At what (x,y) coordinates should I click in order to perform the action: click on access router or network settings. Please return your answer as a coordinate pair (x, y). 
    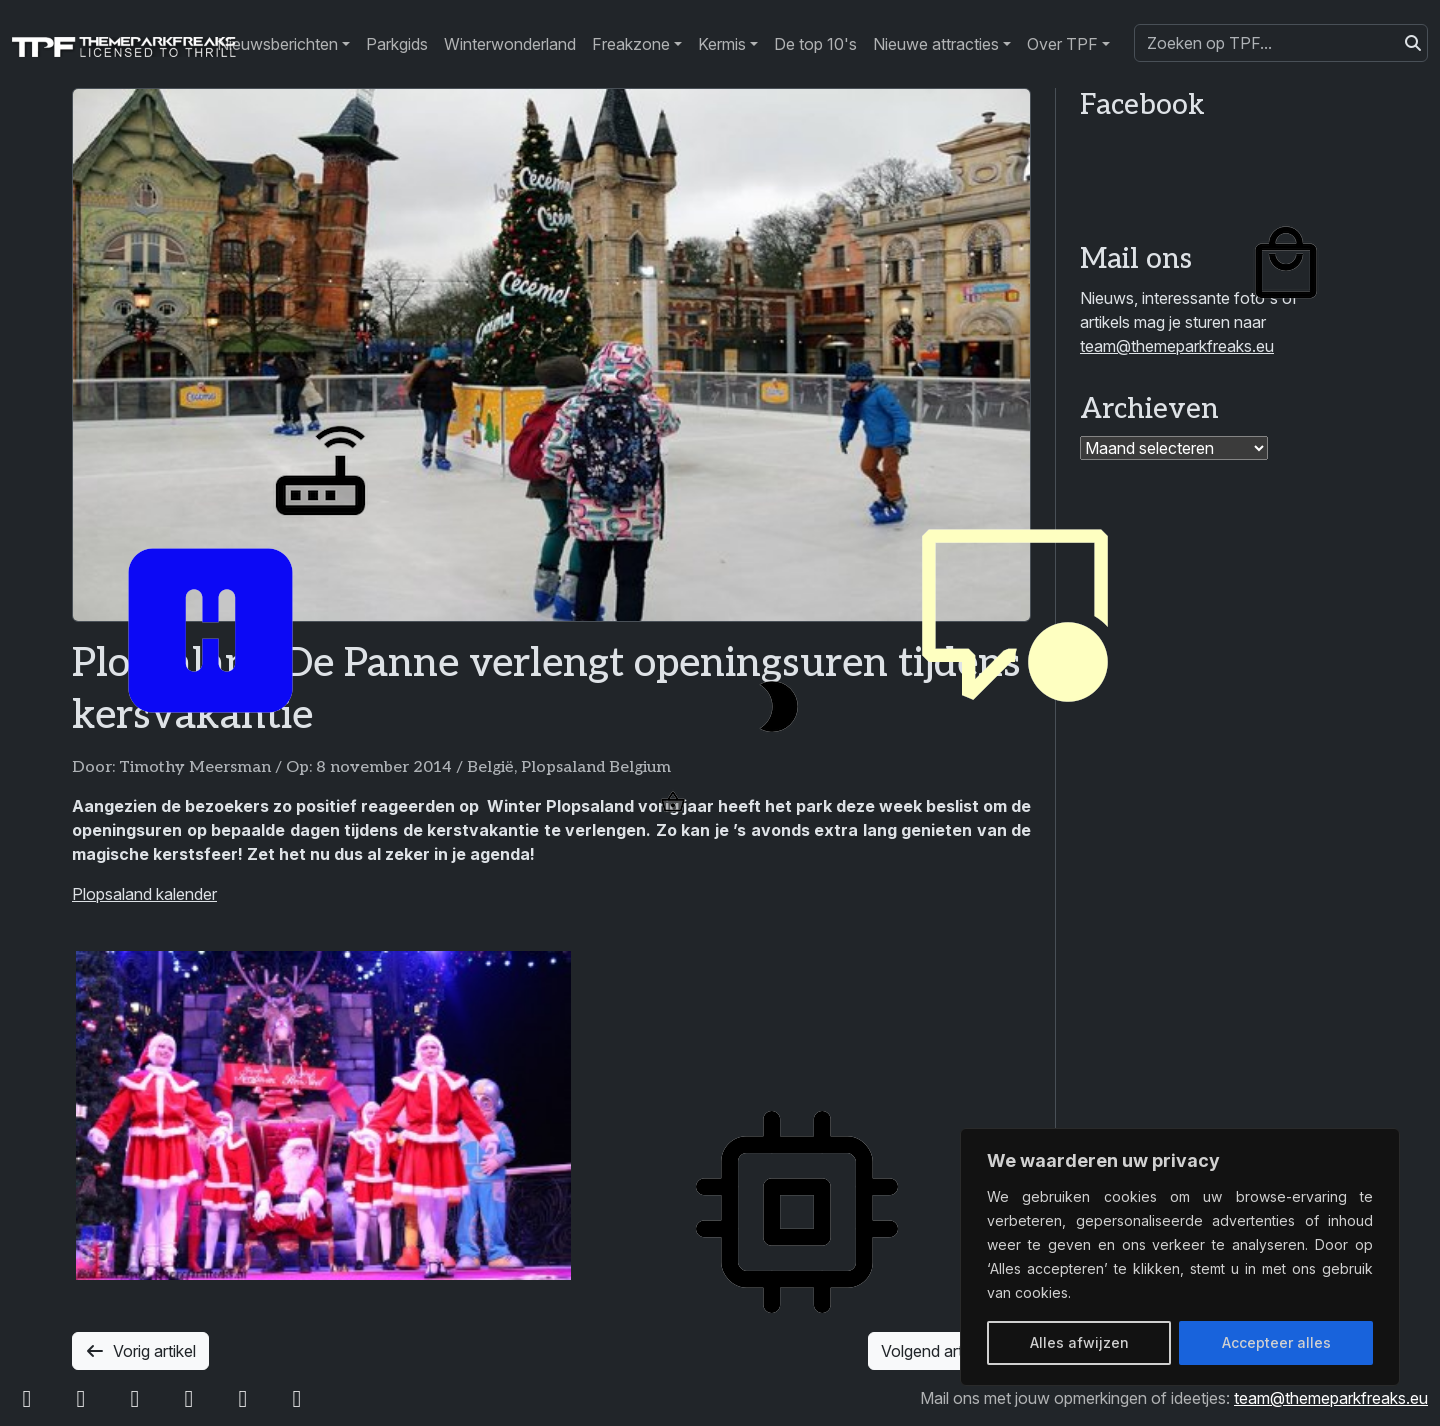
    Looking at the image, I should click on (320, 470).